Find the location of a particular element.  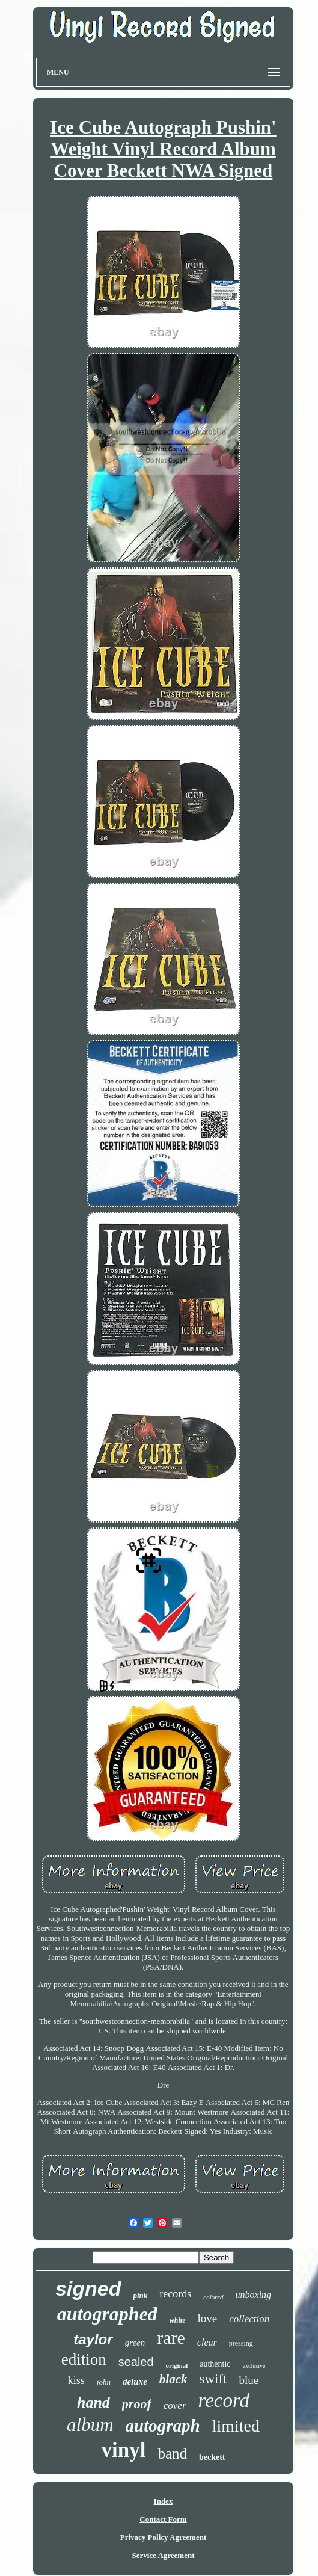

toggle sidebar navigation is located at coordinates (213, 1471).